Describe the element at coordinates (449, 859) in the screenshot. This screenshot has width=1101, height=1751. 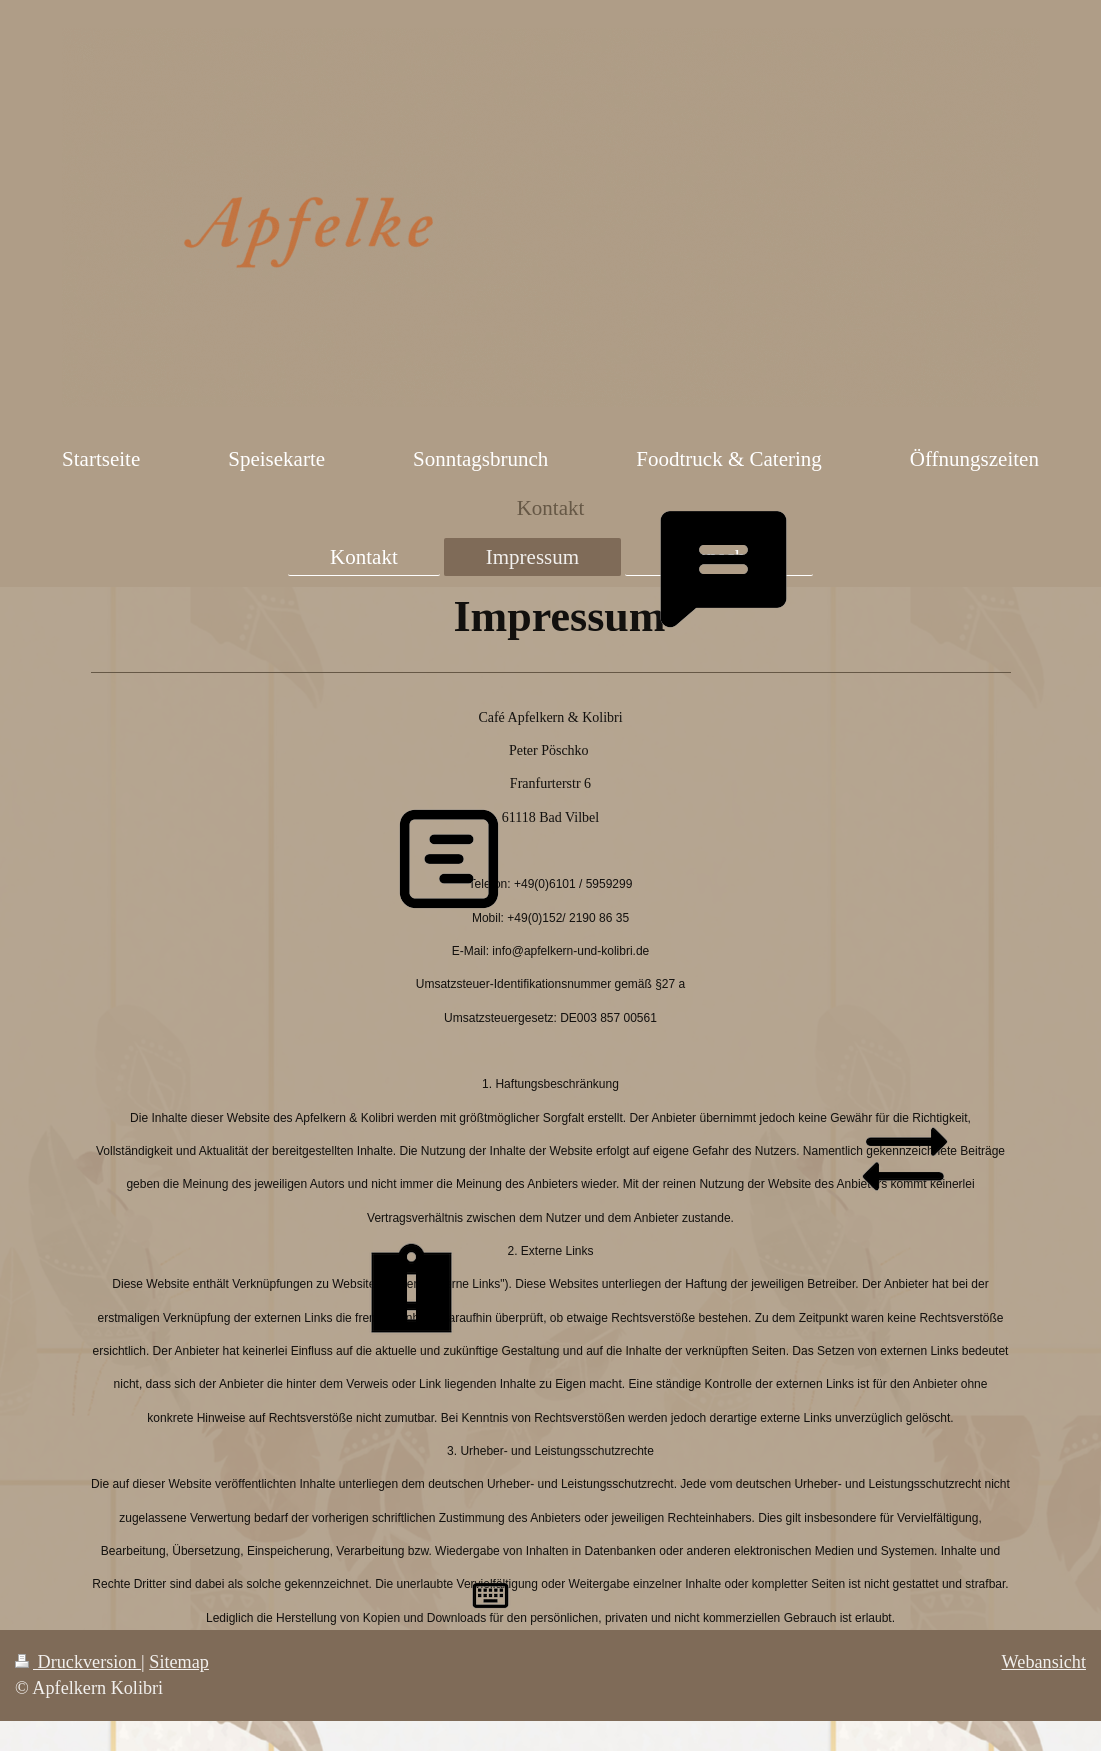
I see `view gantt chart or project timeline` at that location.